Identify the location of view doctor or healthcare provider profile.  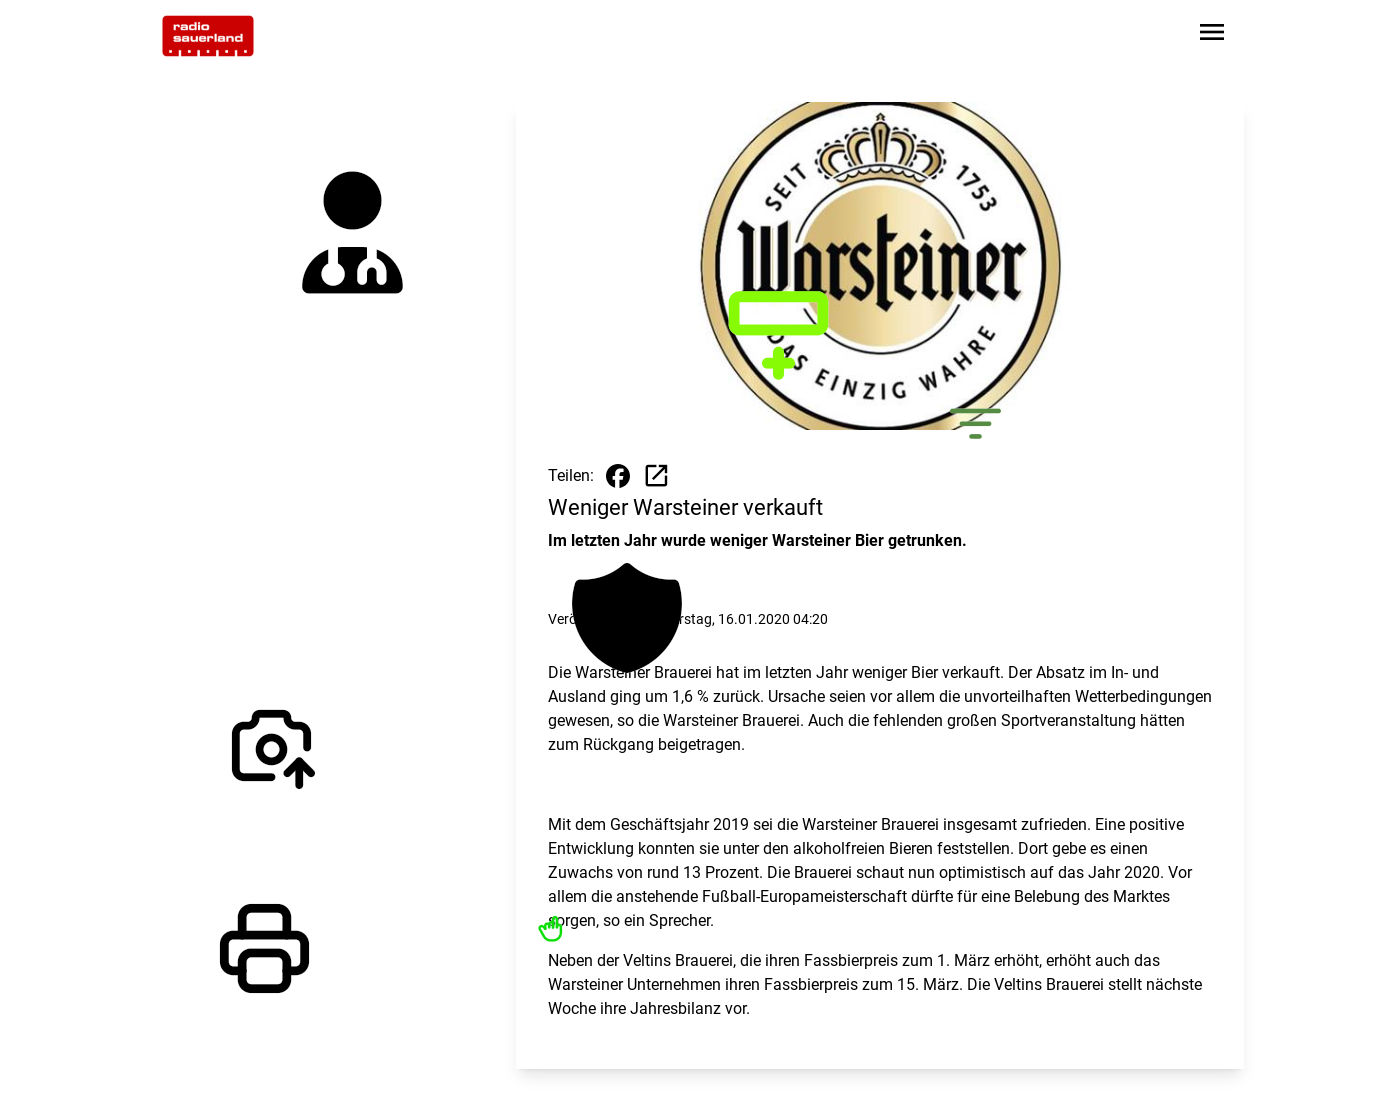
(352, 231).